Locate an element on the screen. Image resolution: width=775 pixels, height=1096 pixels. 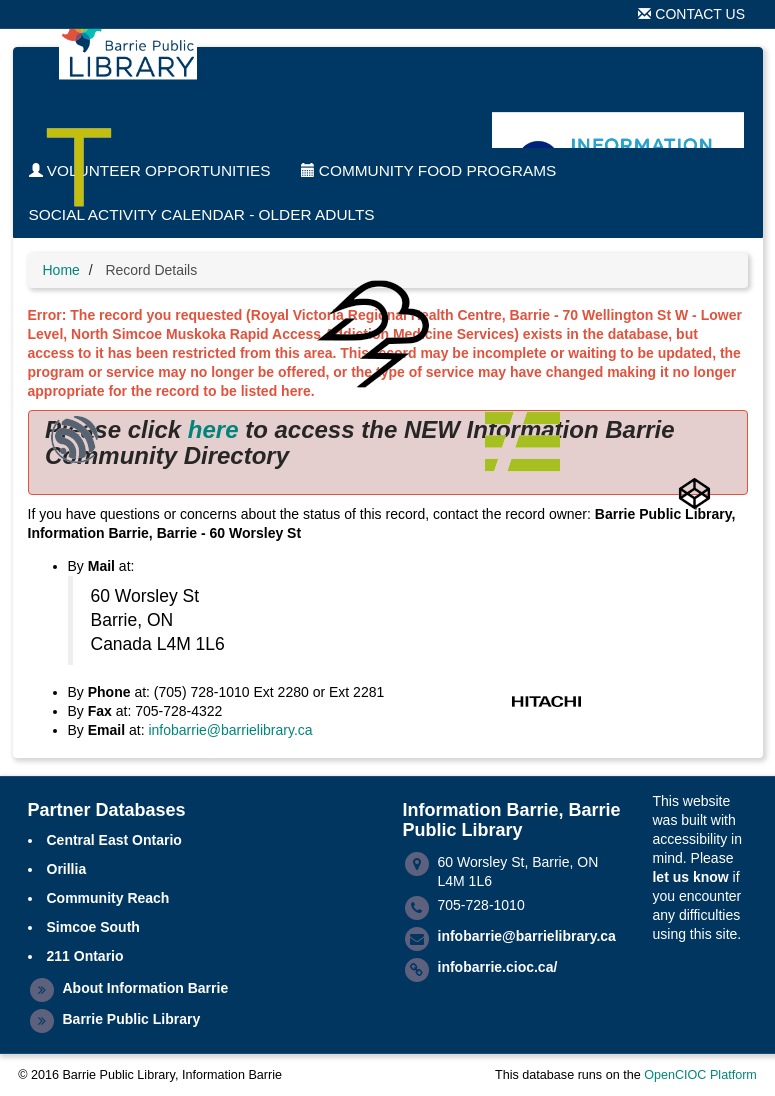
apache storm logo is located at coordinates (373, 334).